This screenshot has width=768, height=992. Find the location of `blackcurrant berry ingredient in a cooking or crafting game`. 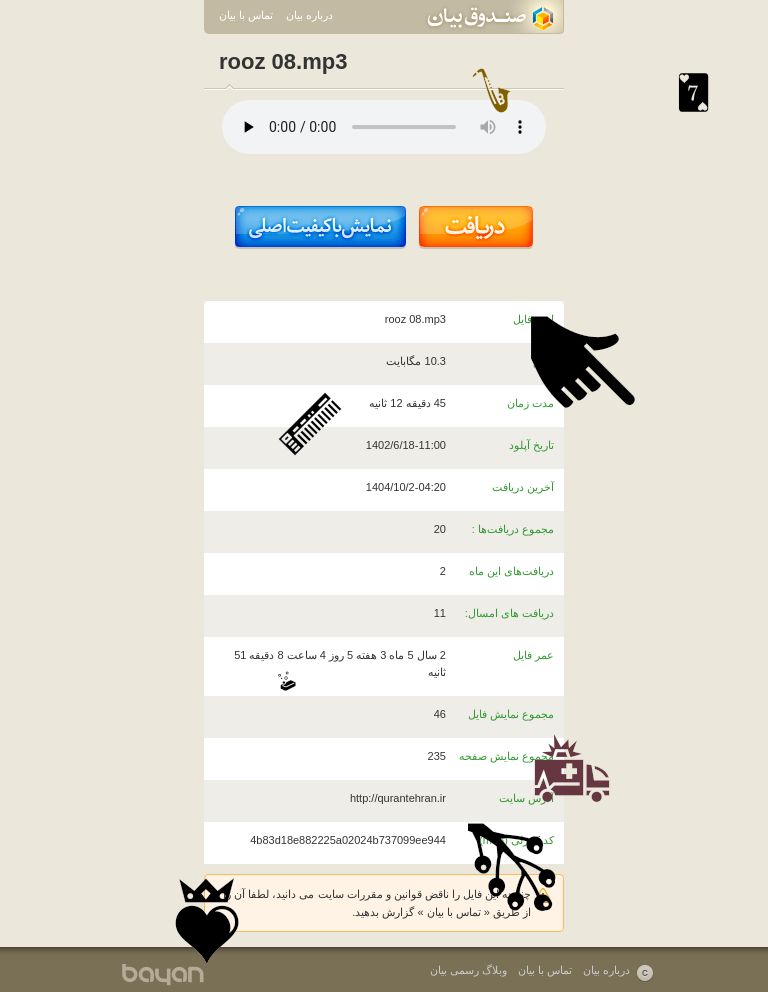

blackcurrant berry ingredient in a cooking or crafting game is located at coordinates (511, 867).